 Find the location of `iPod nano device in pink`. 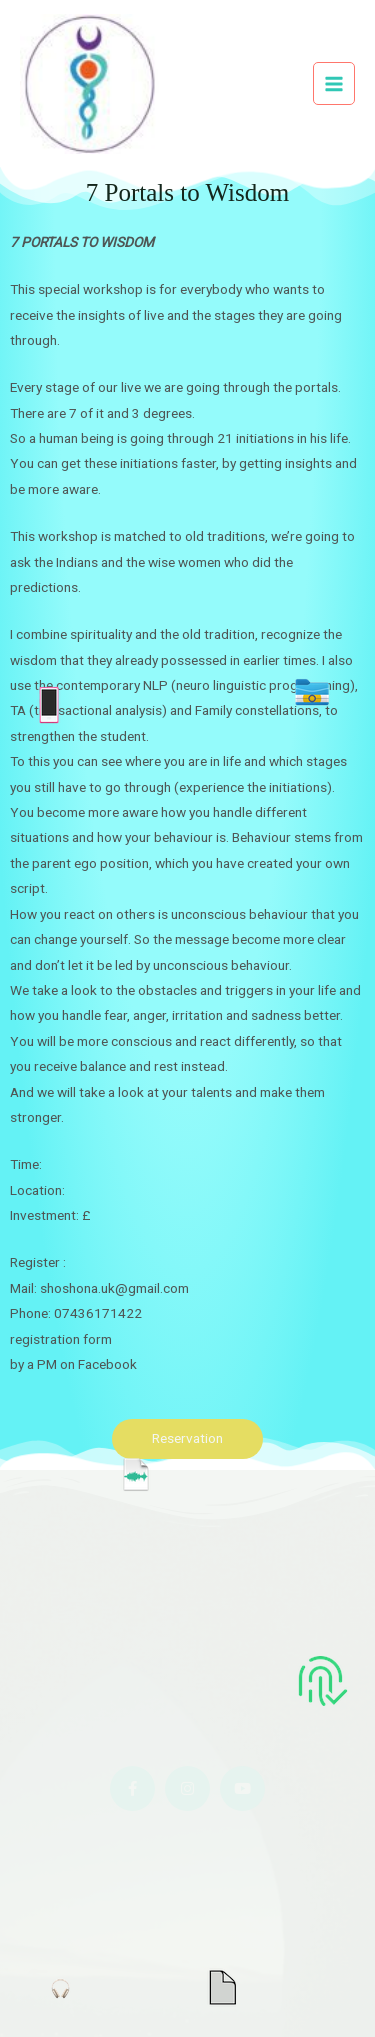

iPod nano device in pink is located at coordinates (49, 705).